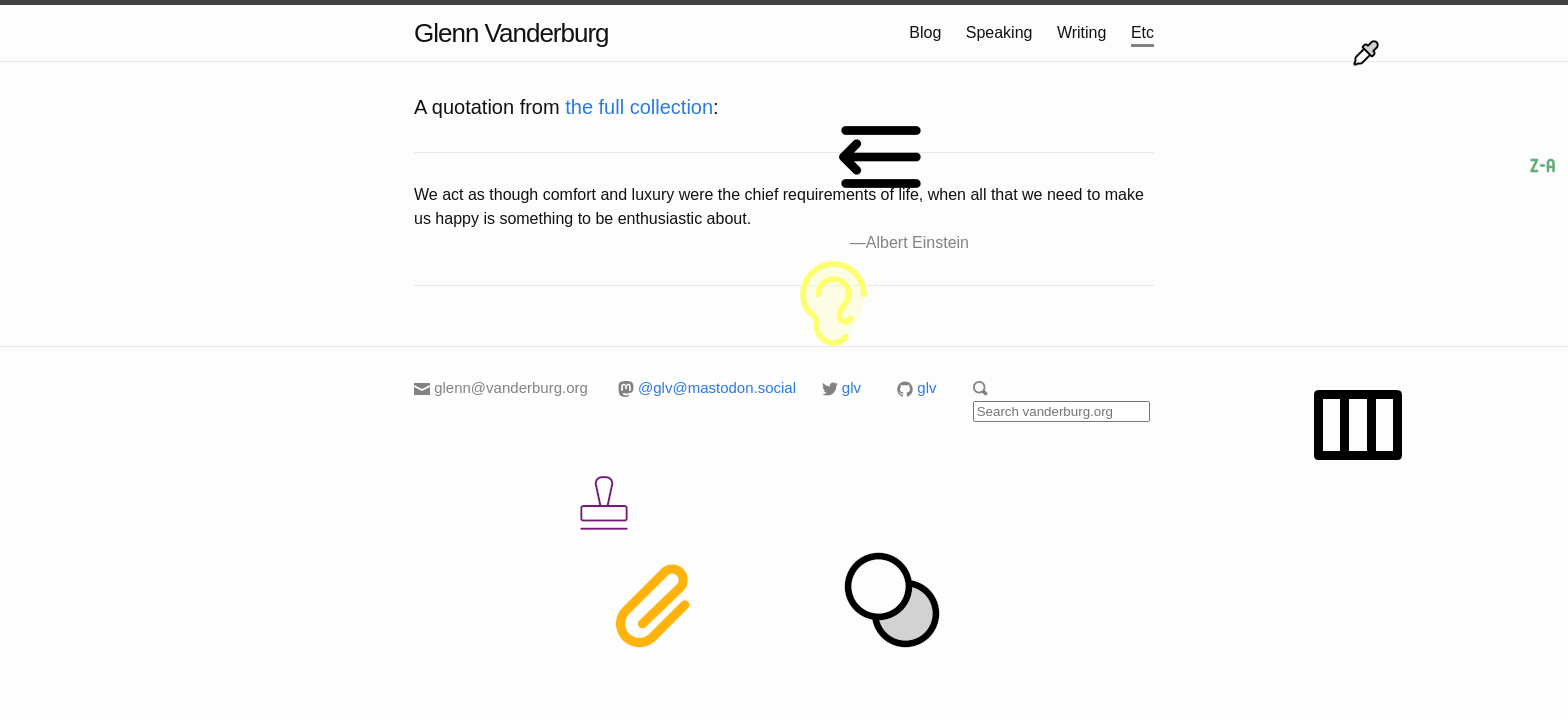  What do you see at coordinates (892, 600) in the screenshot?
I see `subtract or remove a shape from selection` at bounding box center [892, 600].